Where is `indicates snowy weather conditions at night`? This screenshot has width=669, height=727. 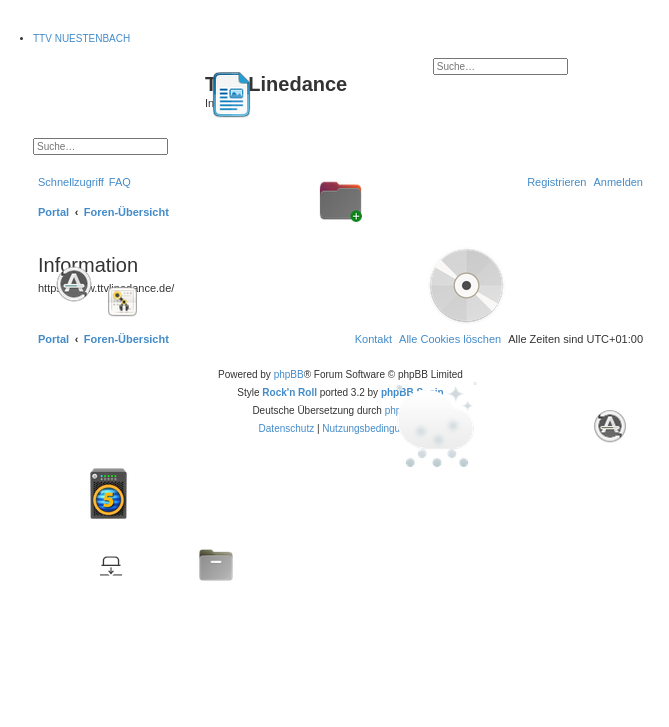
indicates snowy weather conditions at night is located at coordinates (436, 424).